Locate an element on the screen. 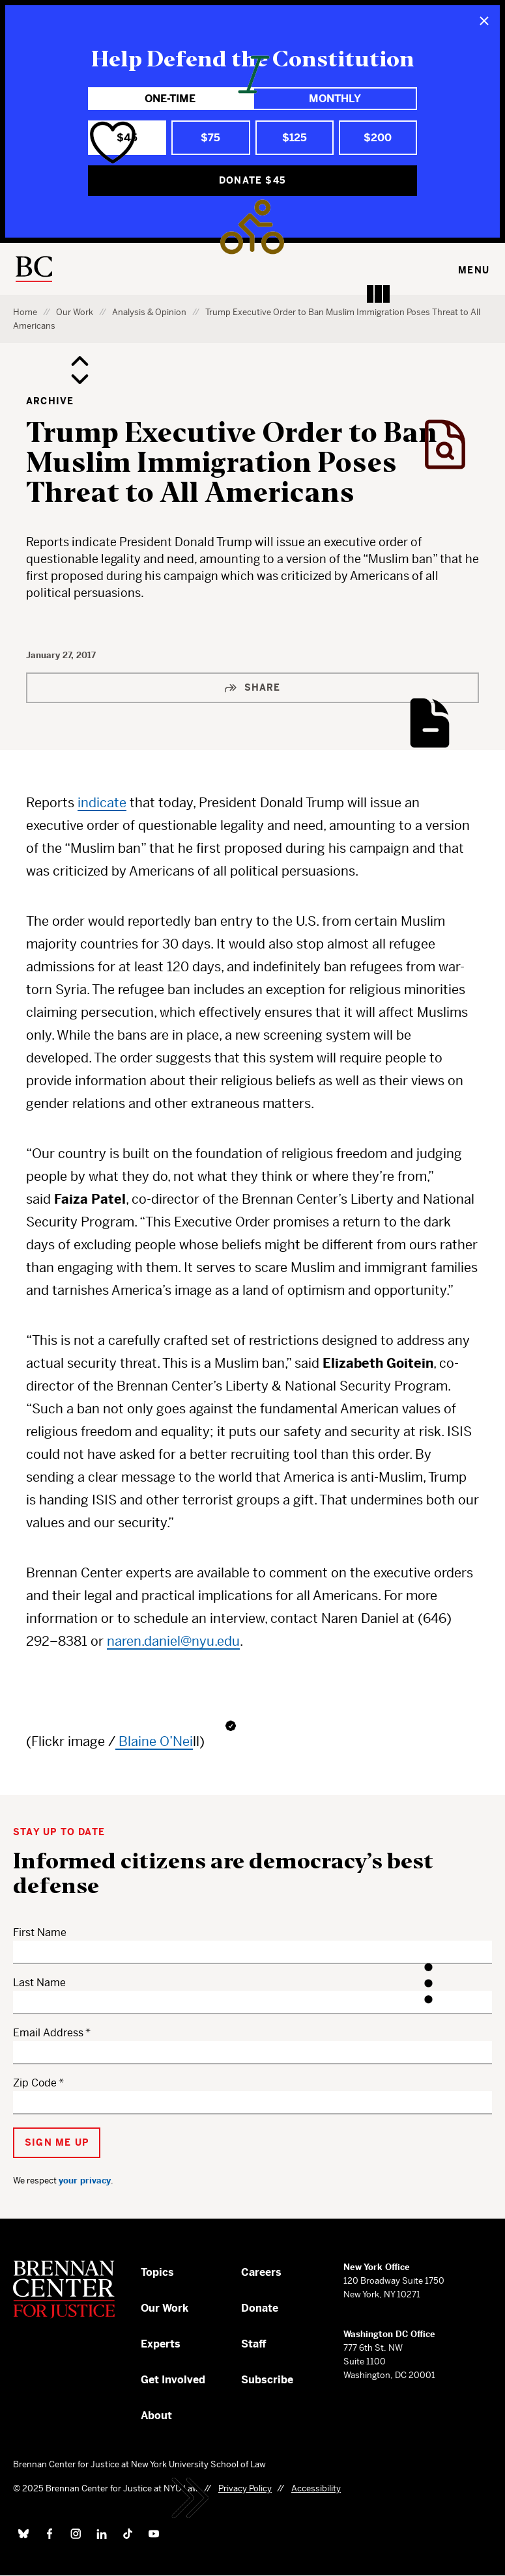 This screenshot has height=2576, width=505. expand or collapse a dropdown menu is located at coordinates (79, 370).